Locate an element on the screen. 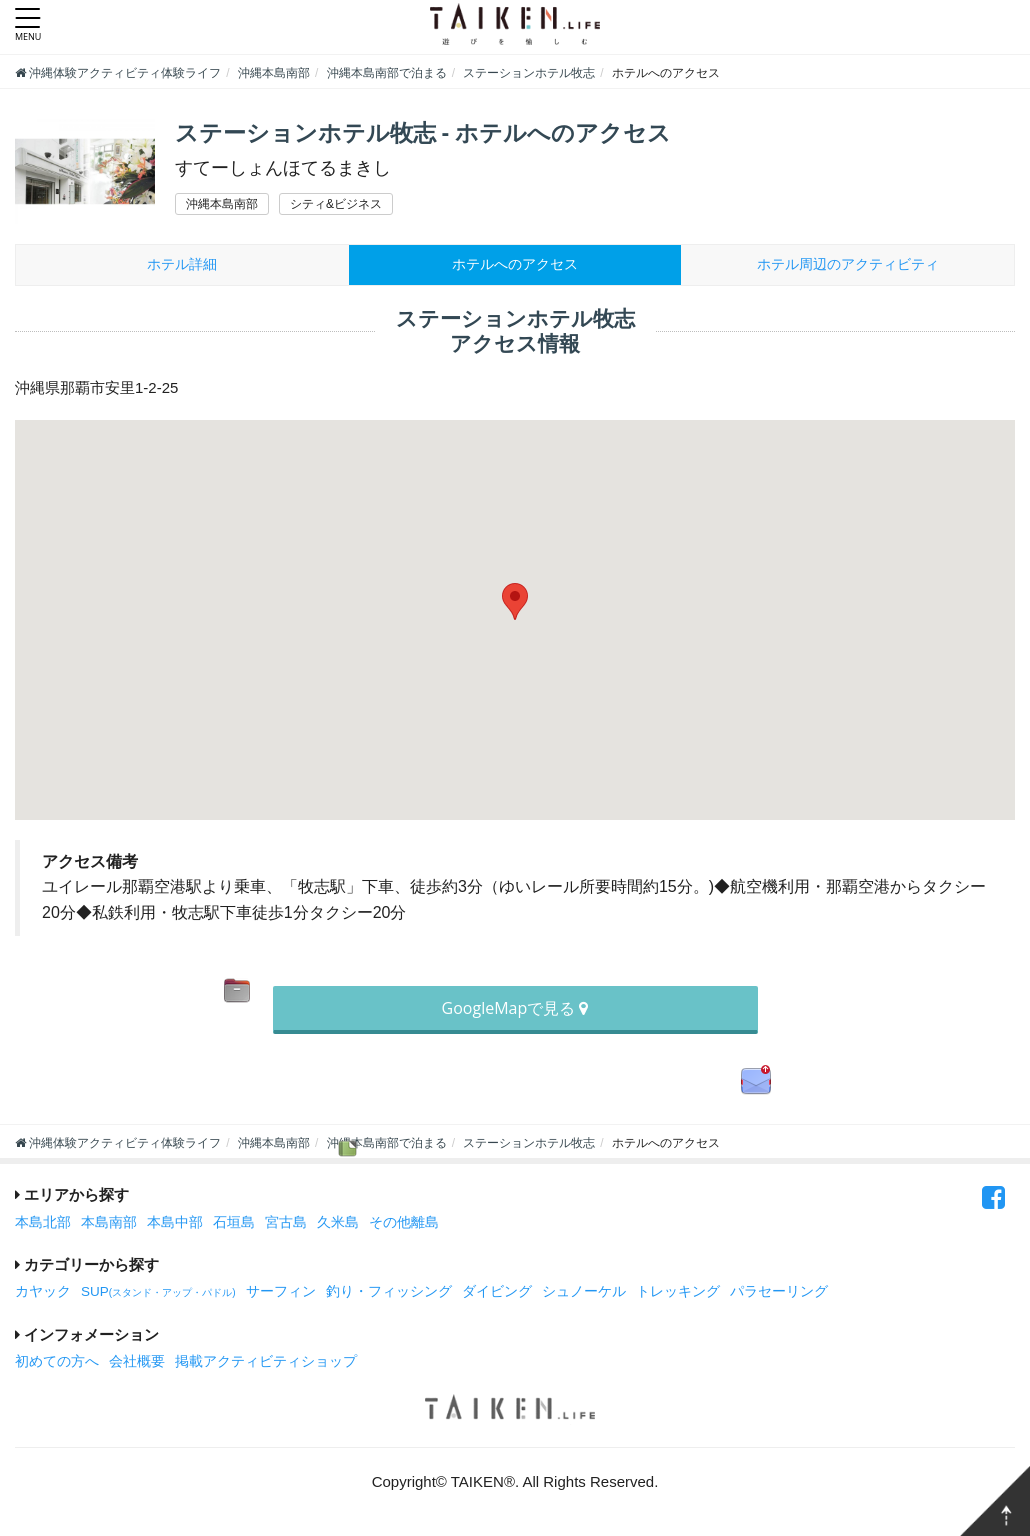  open the nautilus file manager is located at coordinates (237, 990).